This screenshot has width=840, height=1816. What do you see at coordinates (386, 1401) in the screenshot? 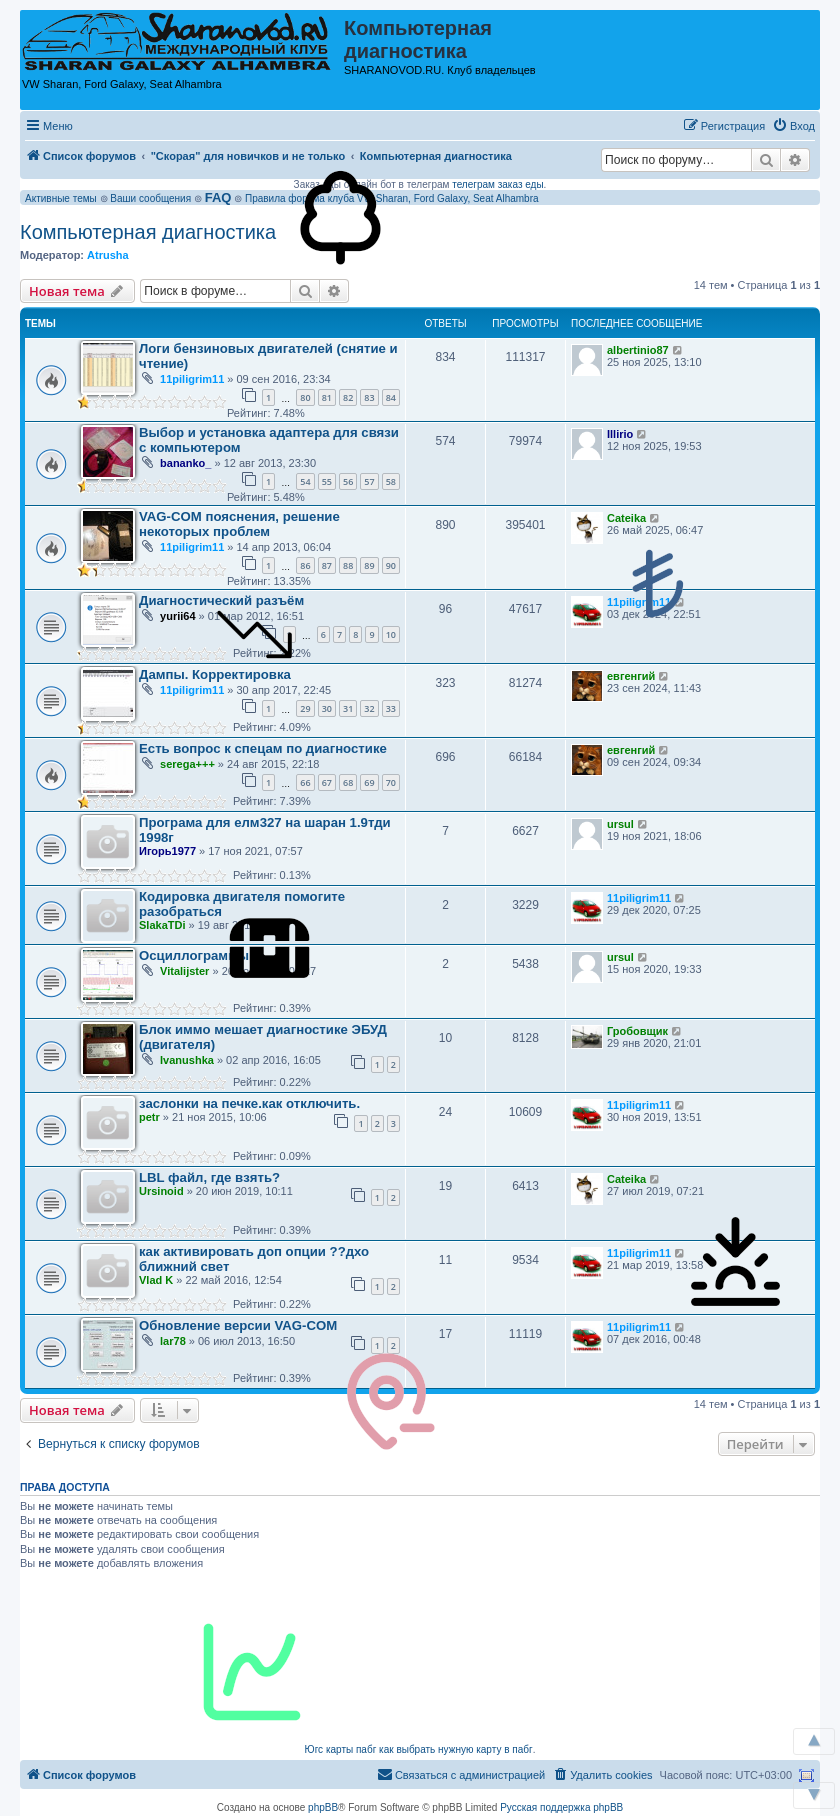
I see `remove a saved location` at bounding box center [386, 1401].